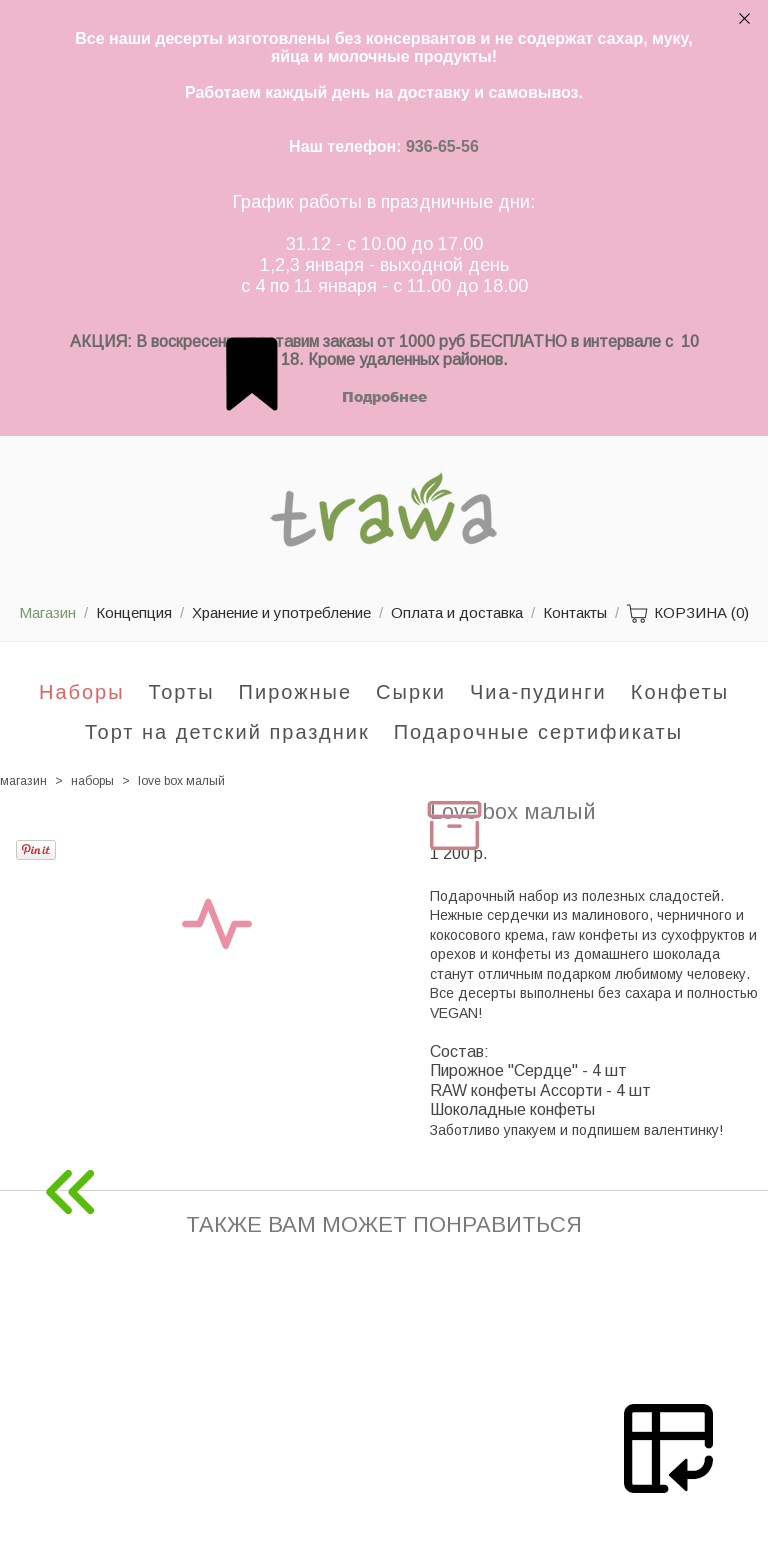  Describe the element at coordinates (252, 374) in the screenshot. I see `indicates a saved or bookmarked item` at that location.